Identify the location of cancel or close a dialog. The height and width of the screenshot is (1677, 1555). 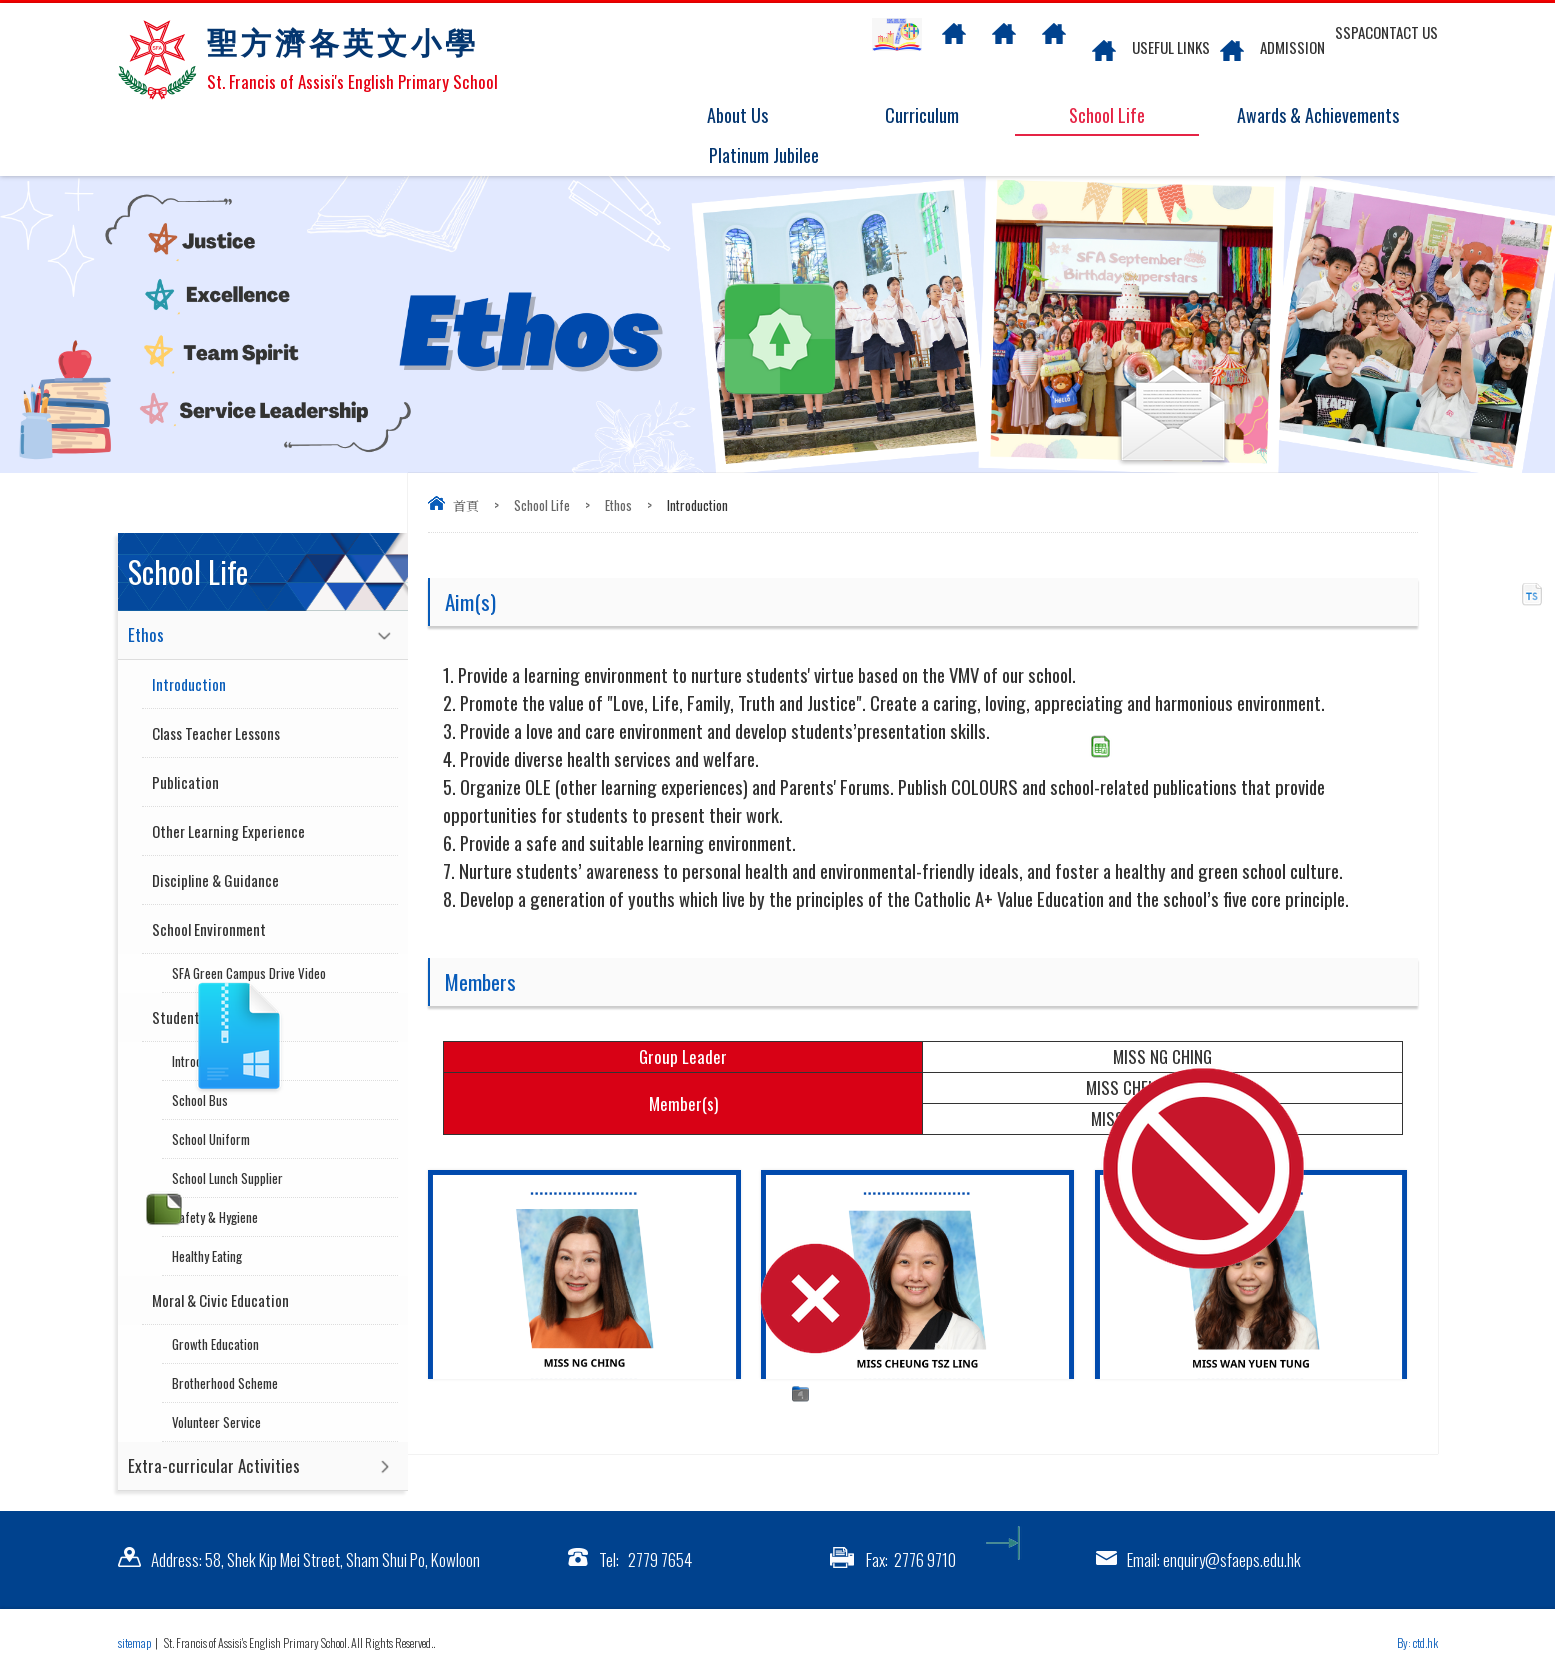
(815, 1298).